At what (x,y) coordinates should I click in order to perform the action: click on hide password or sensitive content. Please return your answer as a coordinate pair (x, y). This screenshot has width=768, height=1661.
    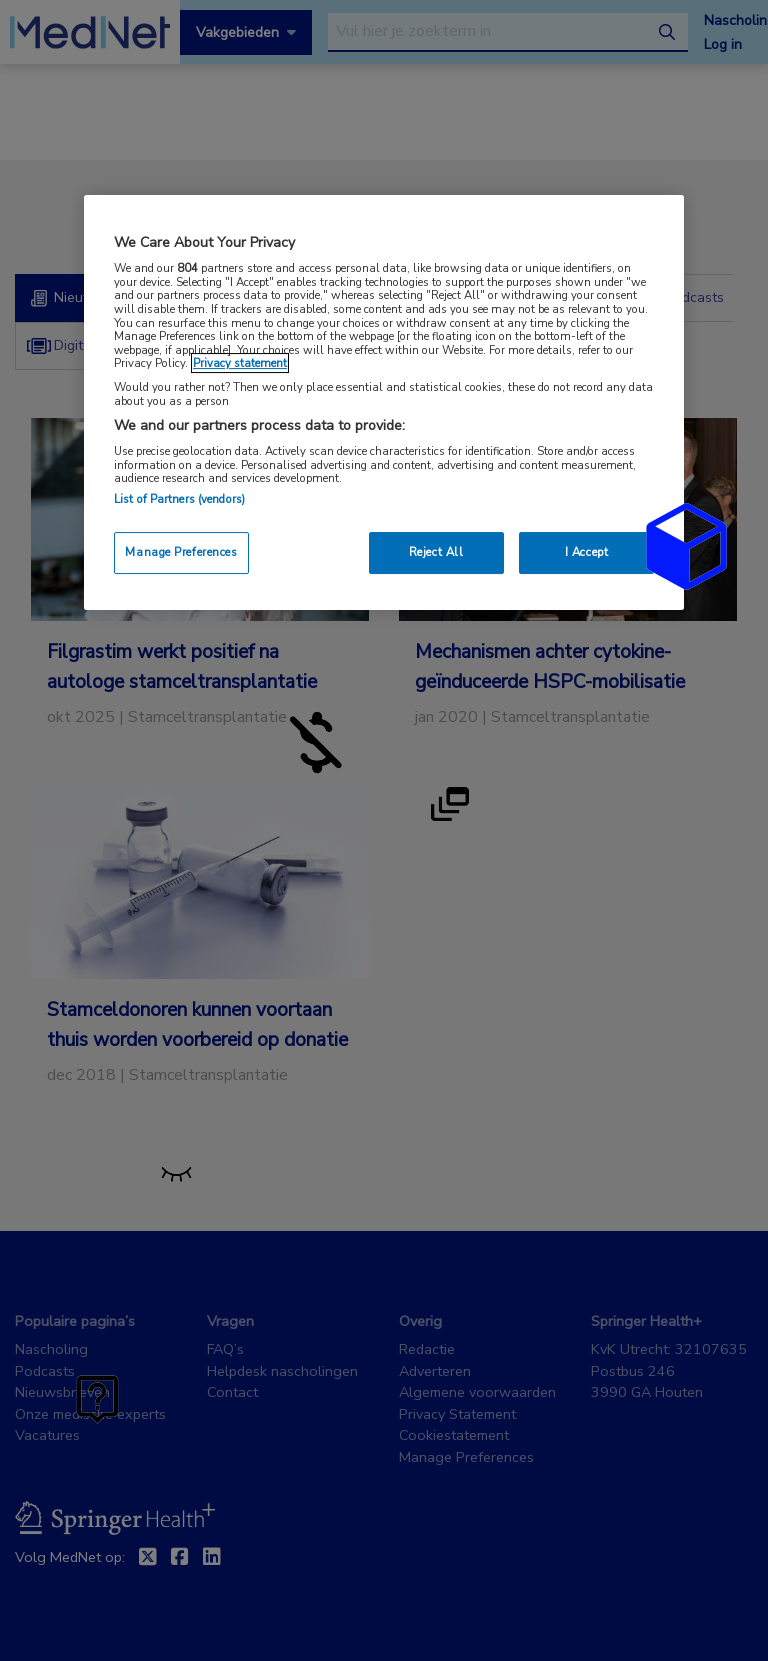
    Looking at the image, I should click on (176, 1171).